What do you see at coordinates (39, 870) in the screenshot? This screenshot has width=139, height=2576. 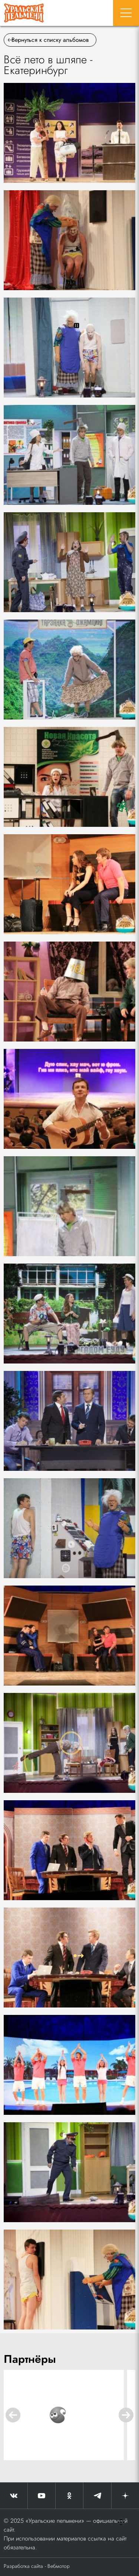 I see `apply automatic enhancements or effects` at bounding box center [39, 870].